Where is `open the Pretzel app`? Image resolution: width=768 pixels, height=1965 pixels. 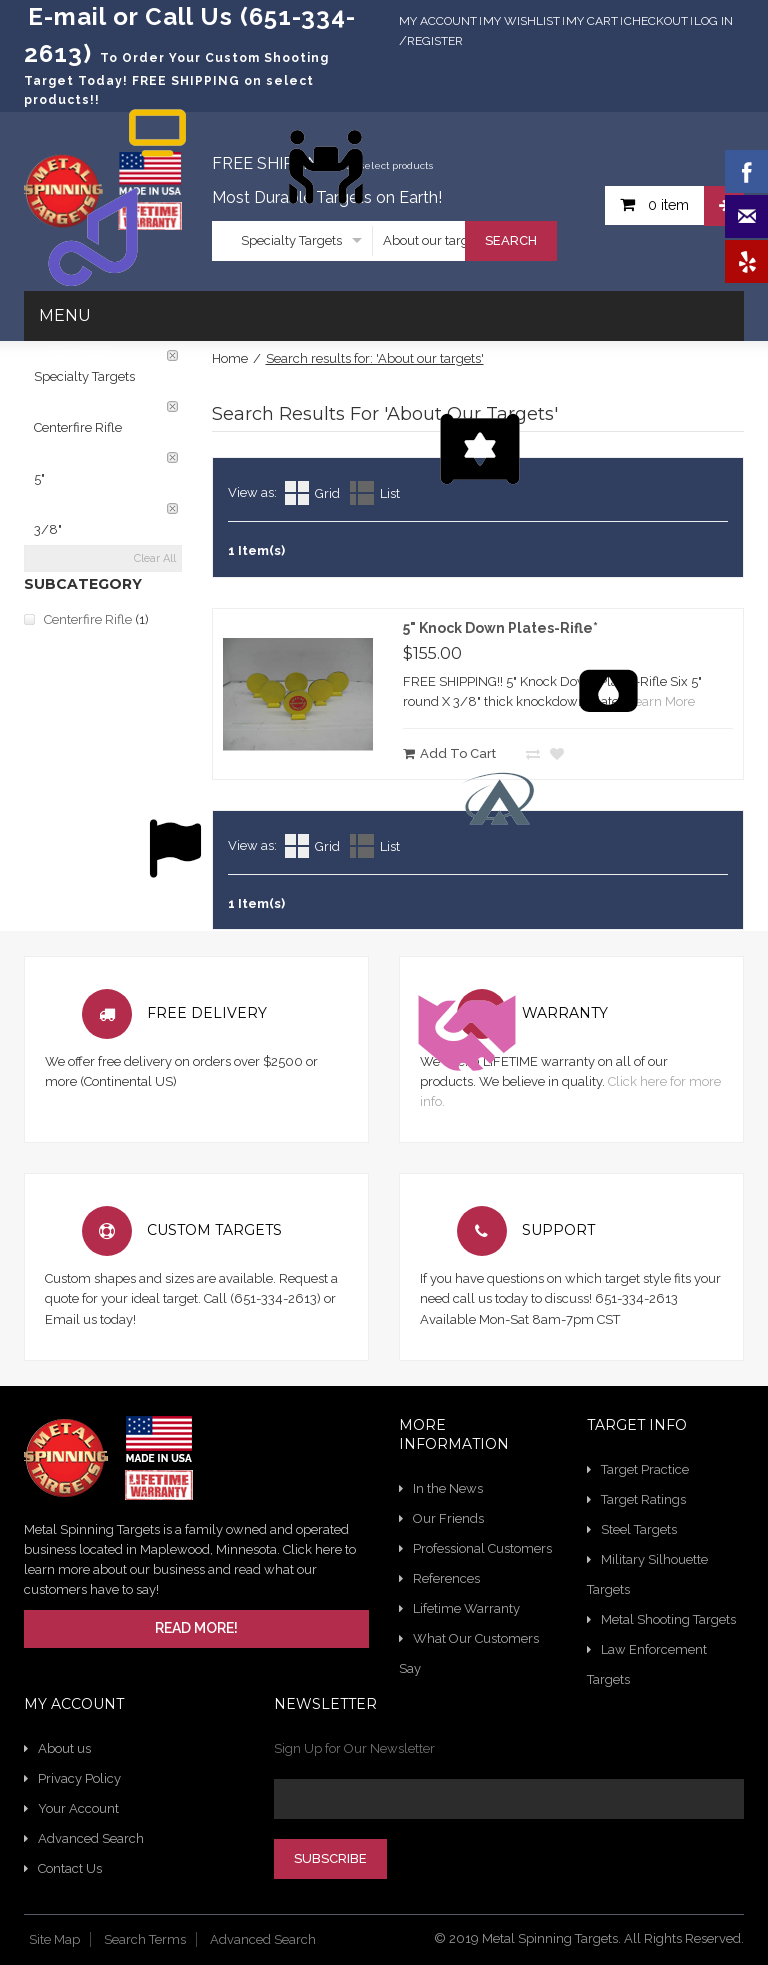 open the Pretzel app is located at coordinates (93, 237).